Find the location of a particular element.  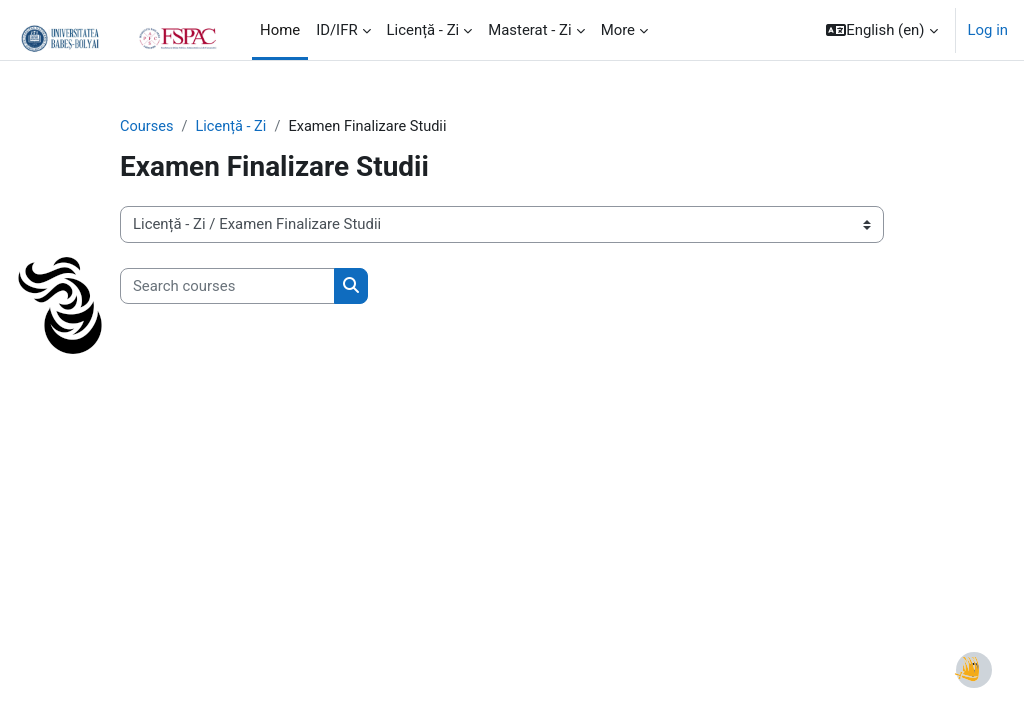

perform a slash attack in combat is located at coordinates (967, 669).